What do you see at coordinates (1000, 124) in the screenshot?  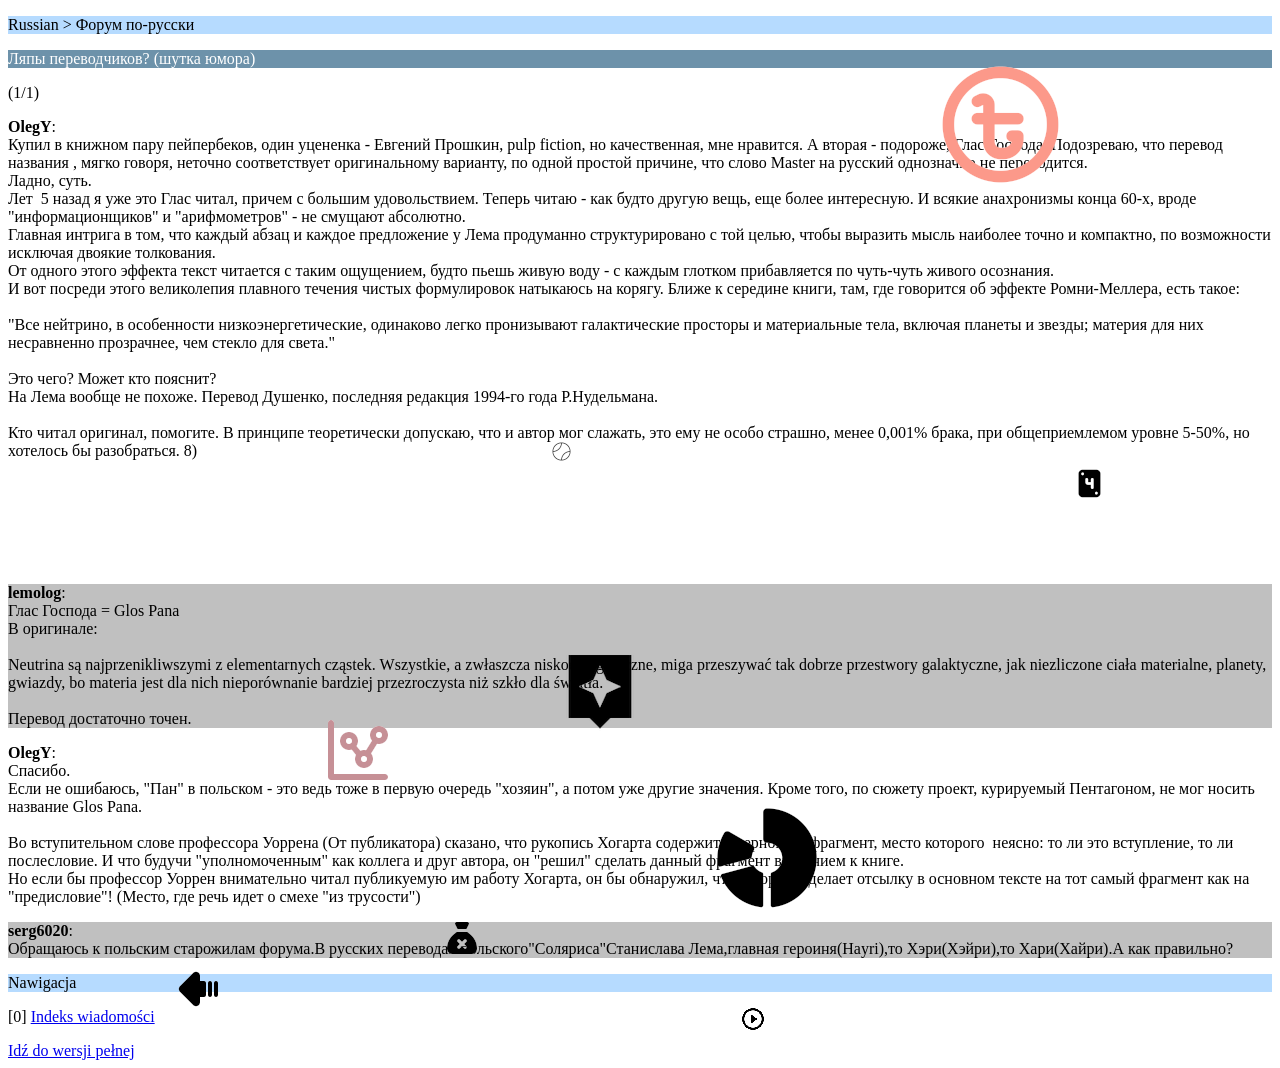 I see `bangladeshi taka currency` at bounding box center [1000, 124].